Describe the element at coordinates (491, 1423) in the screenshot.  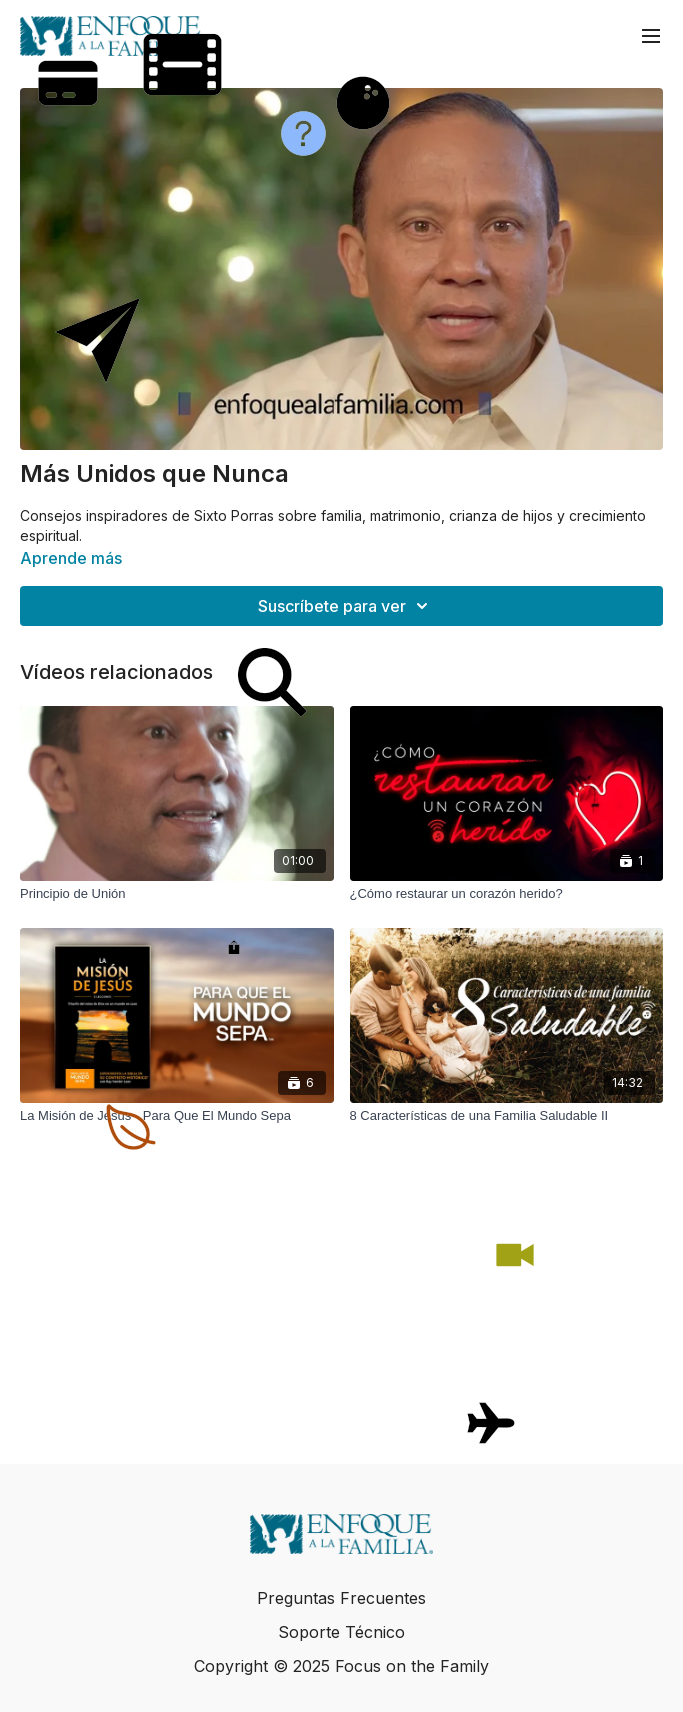
I see `enable airplane mode` at that location.